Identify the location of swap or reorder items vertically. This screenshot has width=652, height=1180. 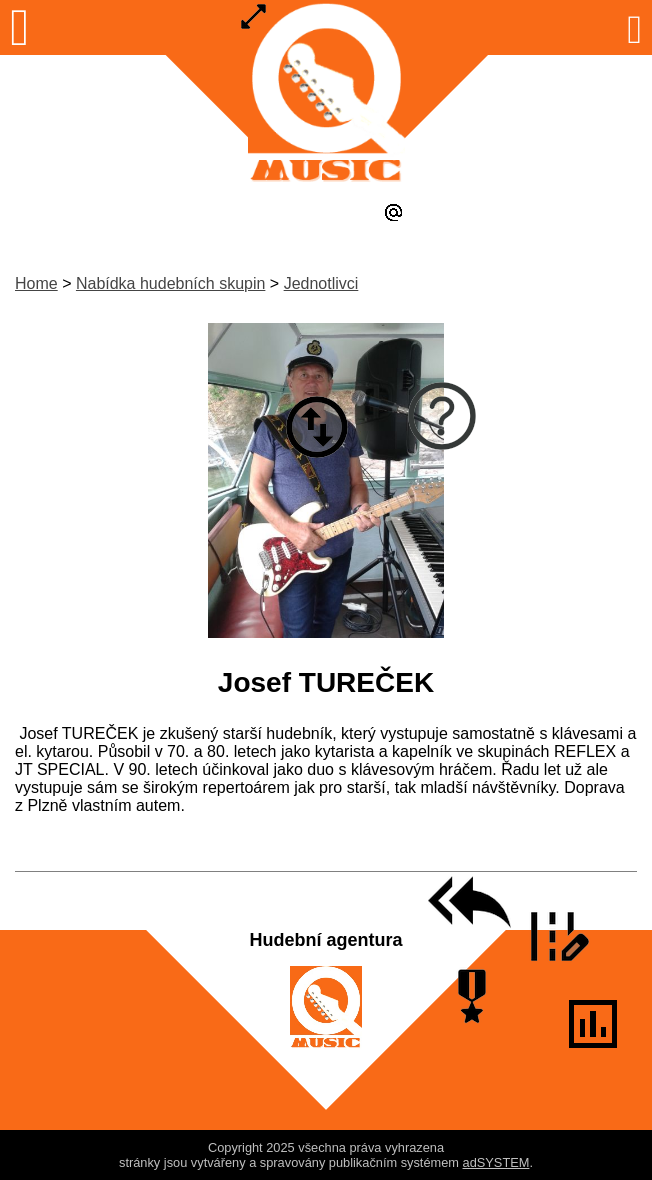
(317, 427).